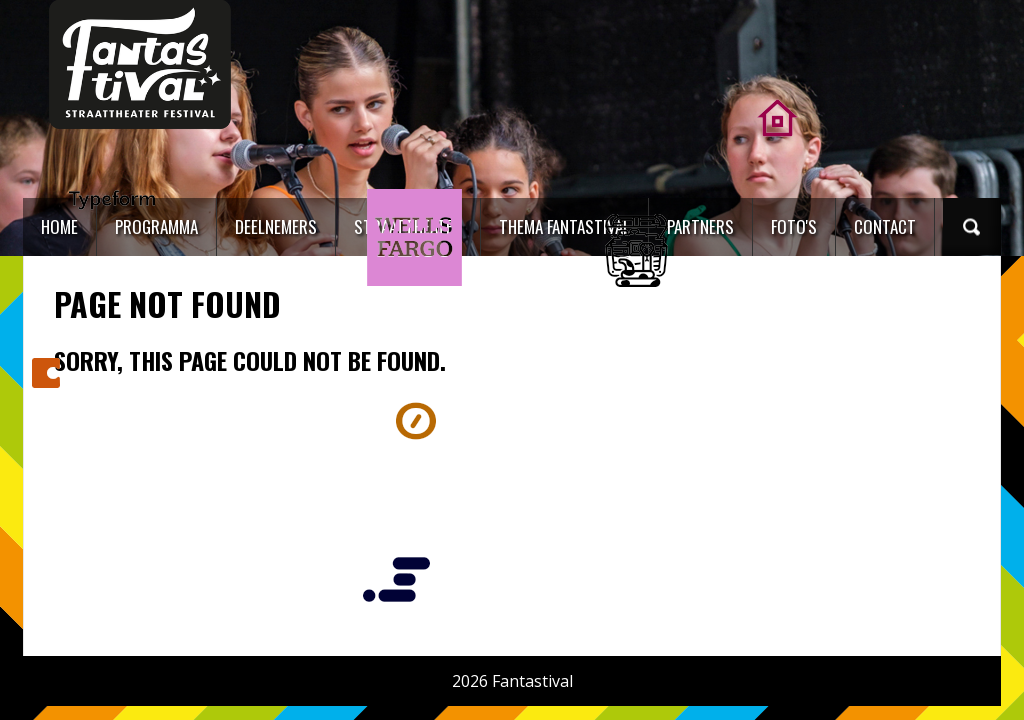 The height and width of the screenshot is (720, 1024). Describe the element at coordinates (414, 237) in the screenshot. I see `open the Wells Fargo banking app` at that location.